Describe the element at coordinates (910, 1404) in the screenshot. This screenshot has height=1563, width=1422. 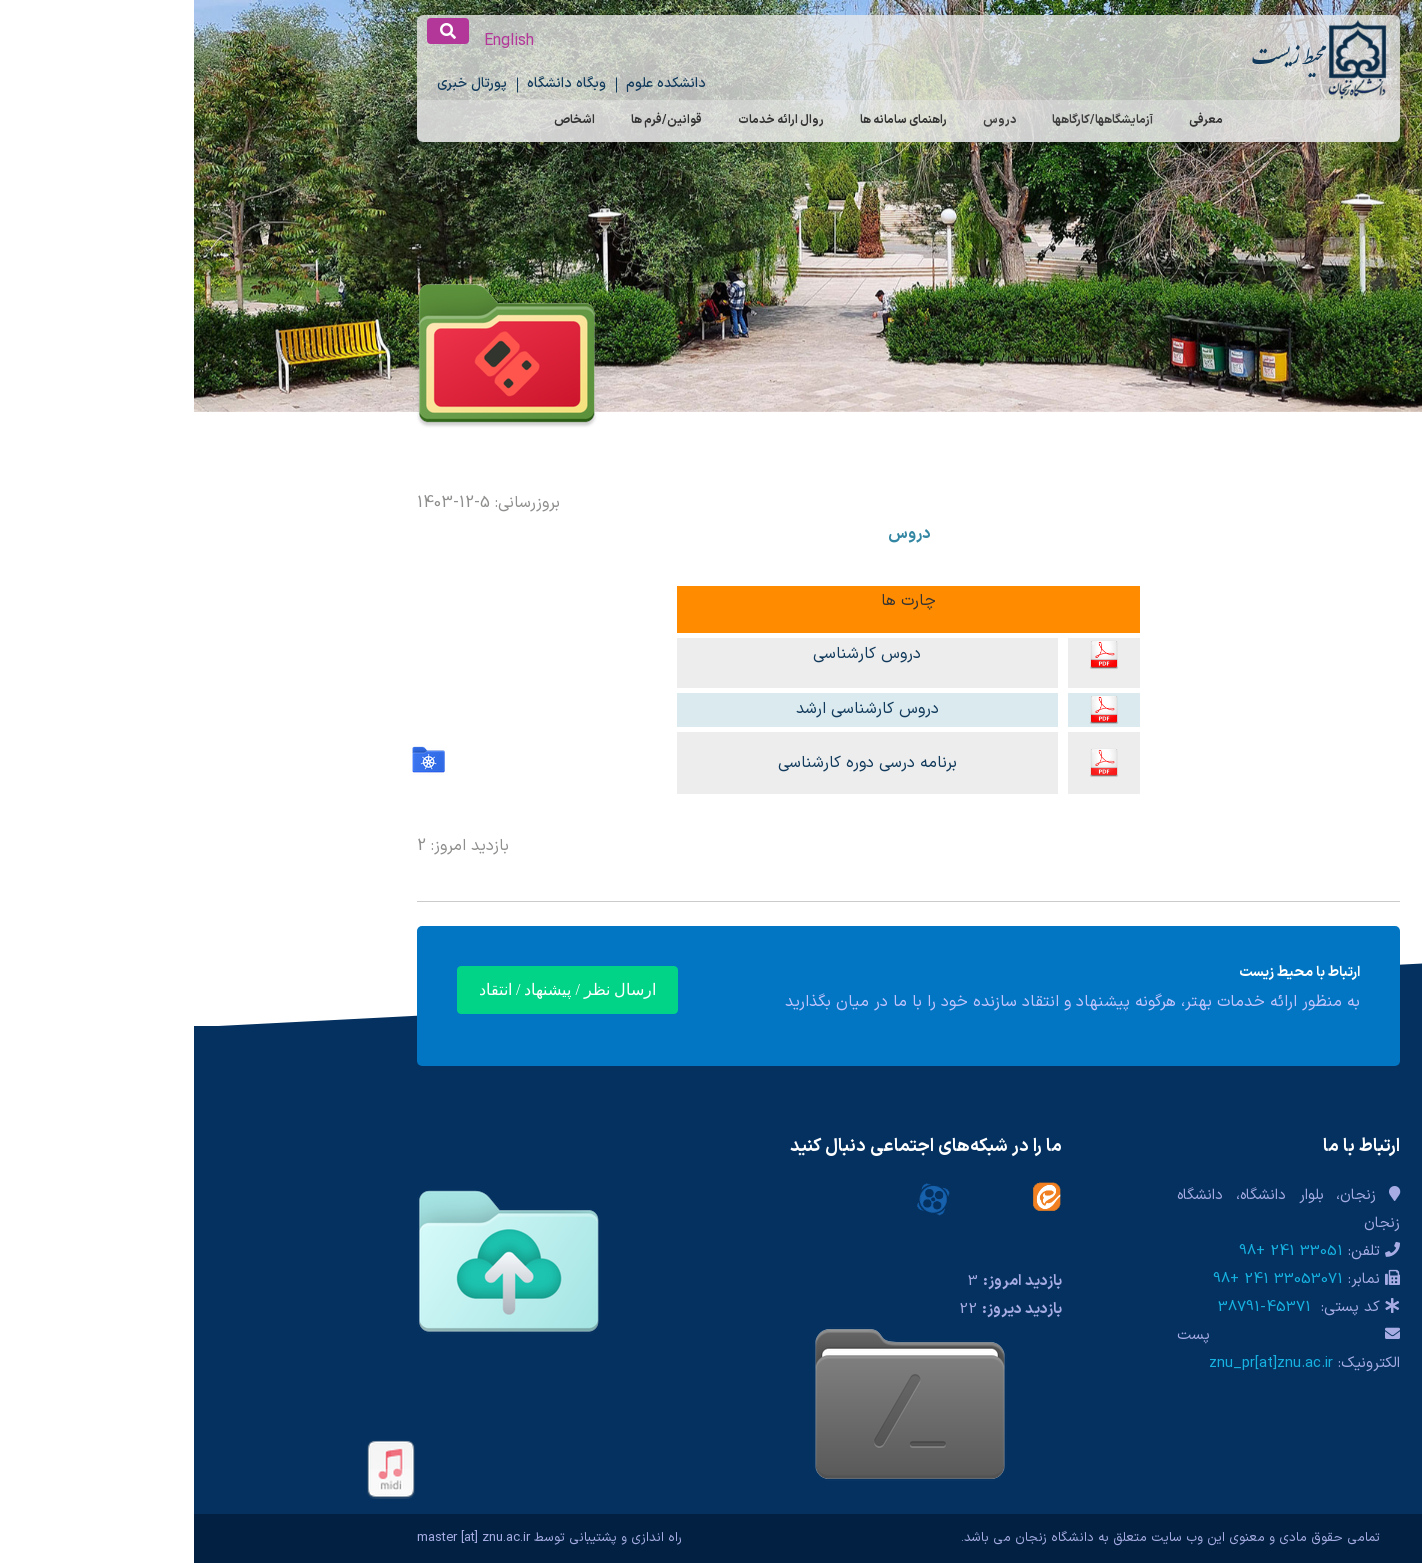
I see `access the root directory` at that location.